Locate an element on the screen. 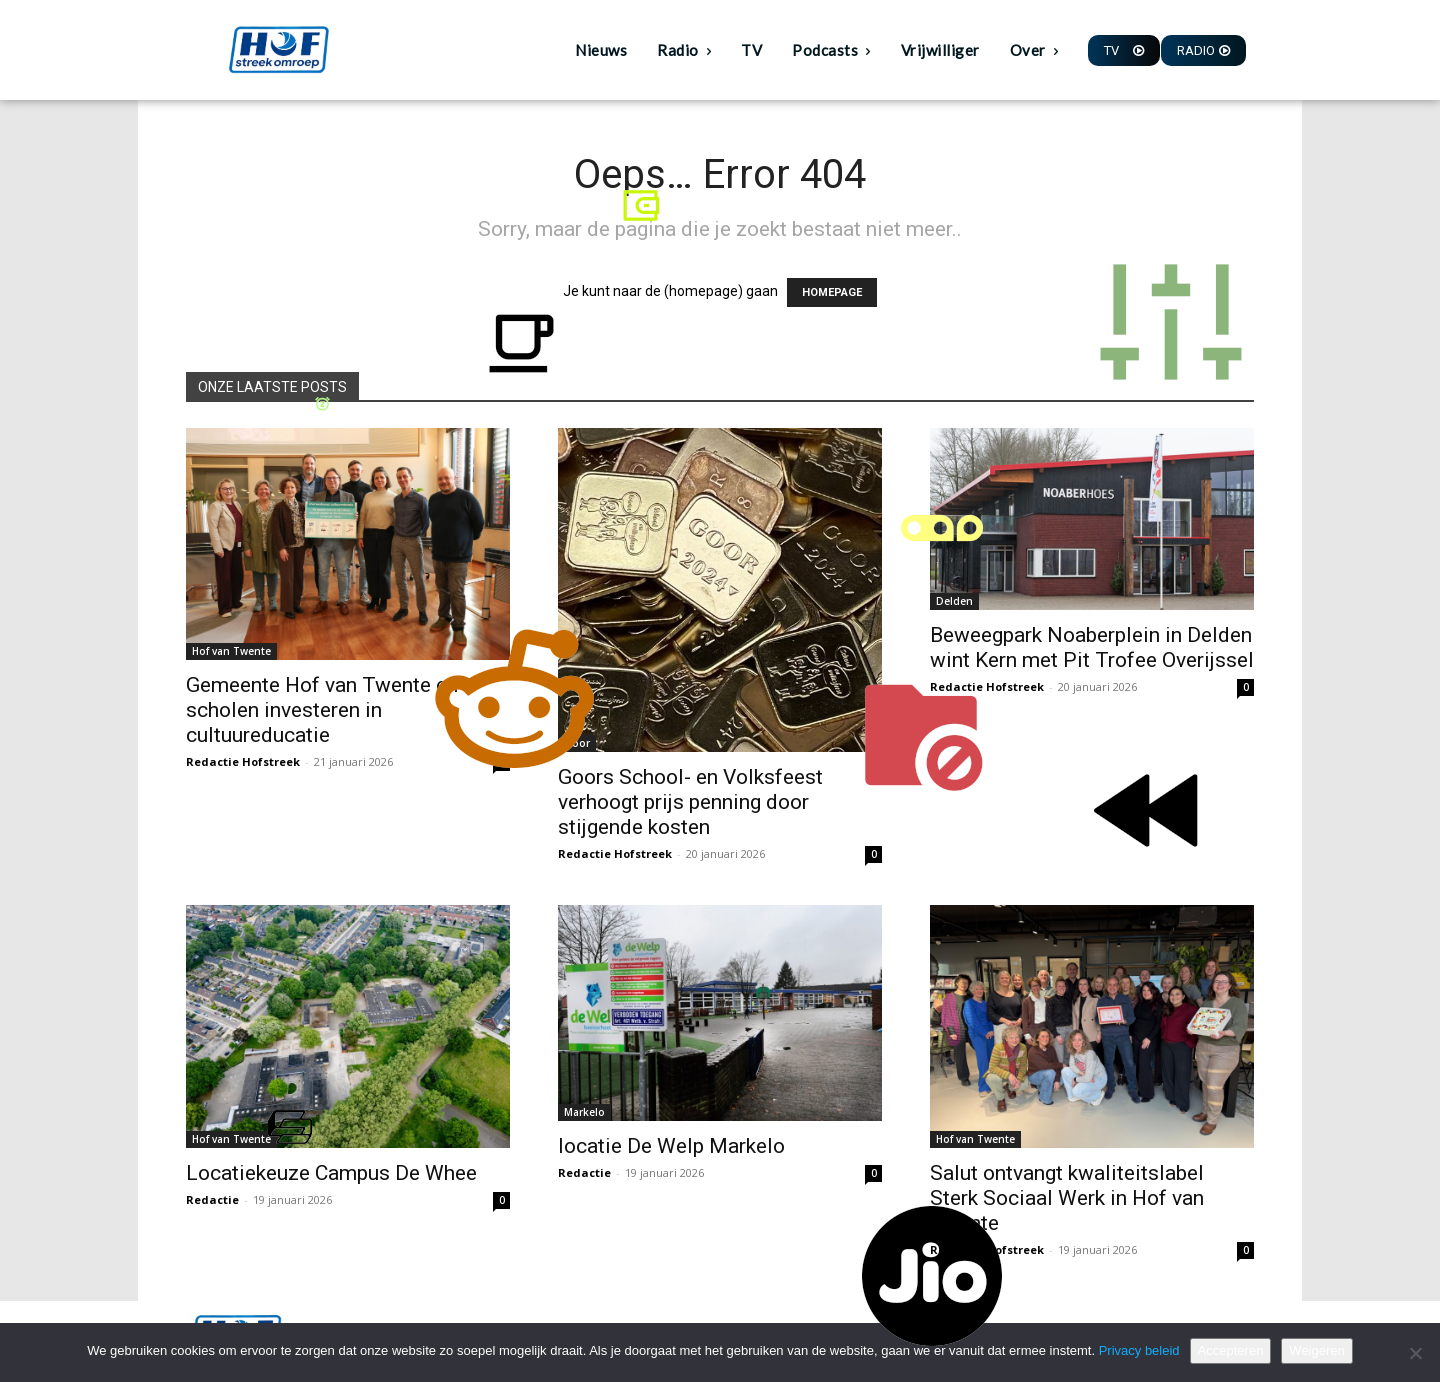 The image size is (1440, 1382). access audio or sound settings is located at coordinates (1171, 322).